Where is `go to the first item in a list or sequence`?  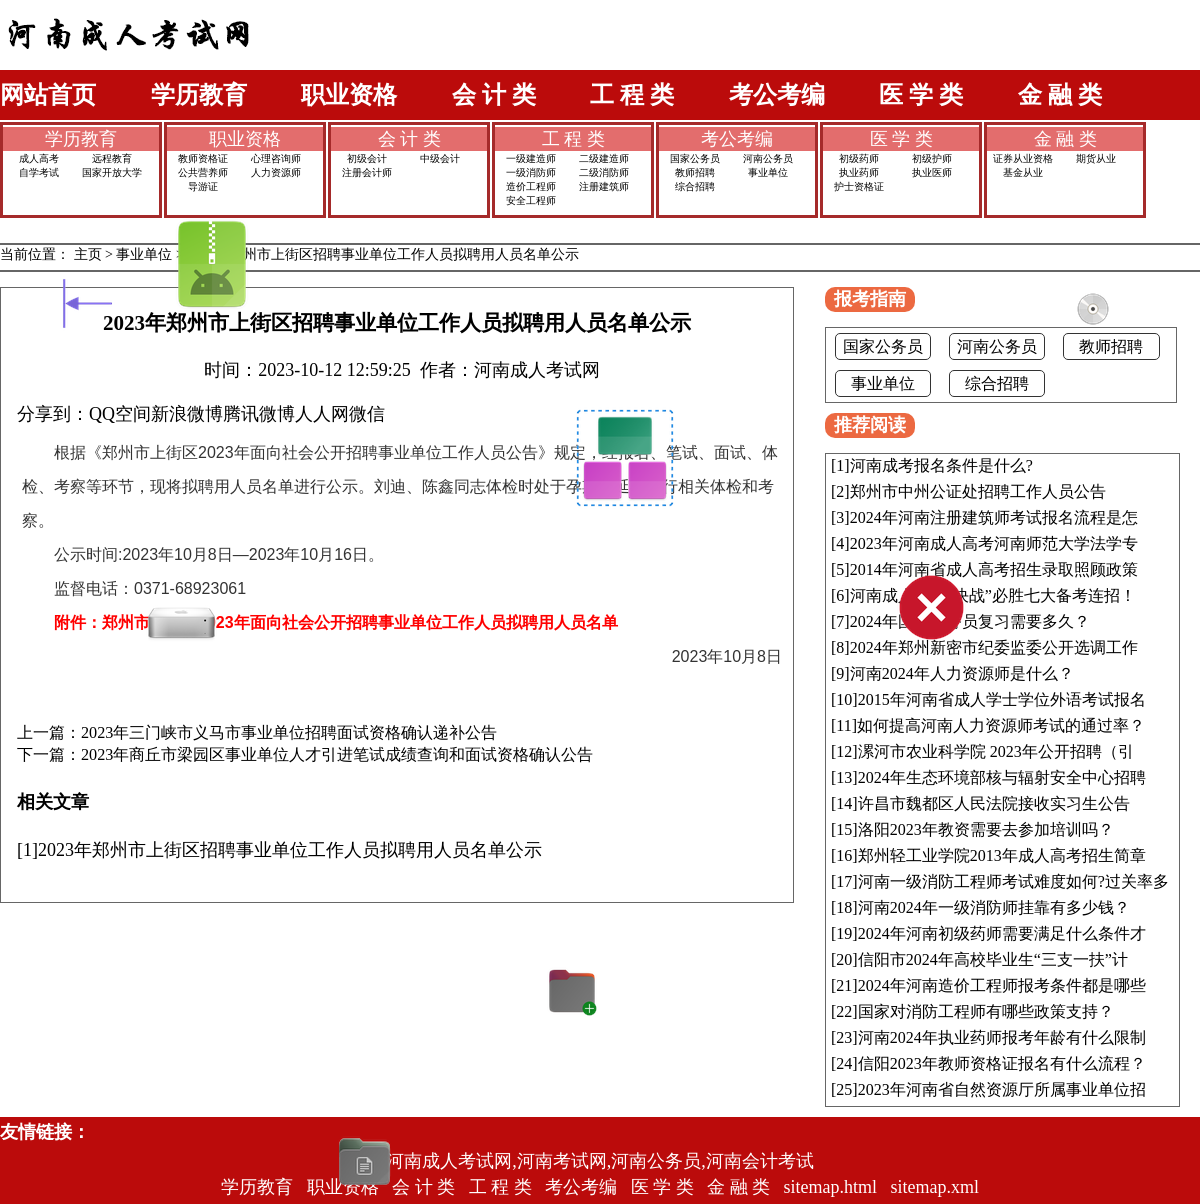
go to the first item in a list or sequence is located at coordinates (87, 303).